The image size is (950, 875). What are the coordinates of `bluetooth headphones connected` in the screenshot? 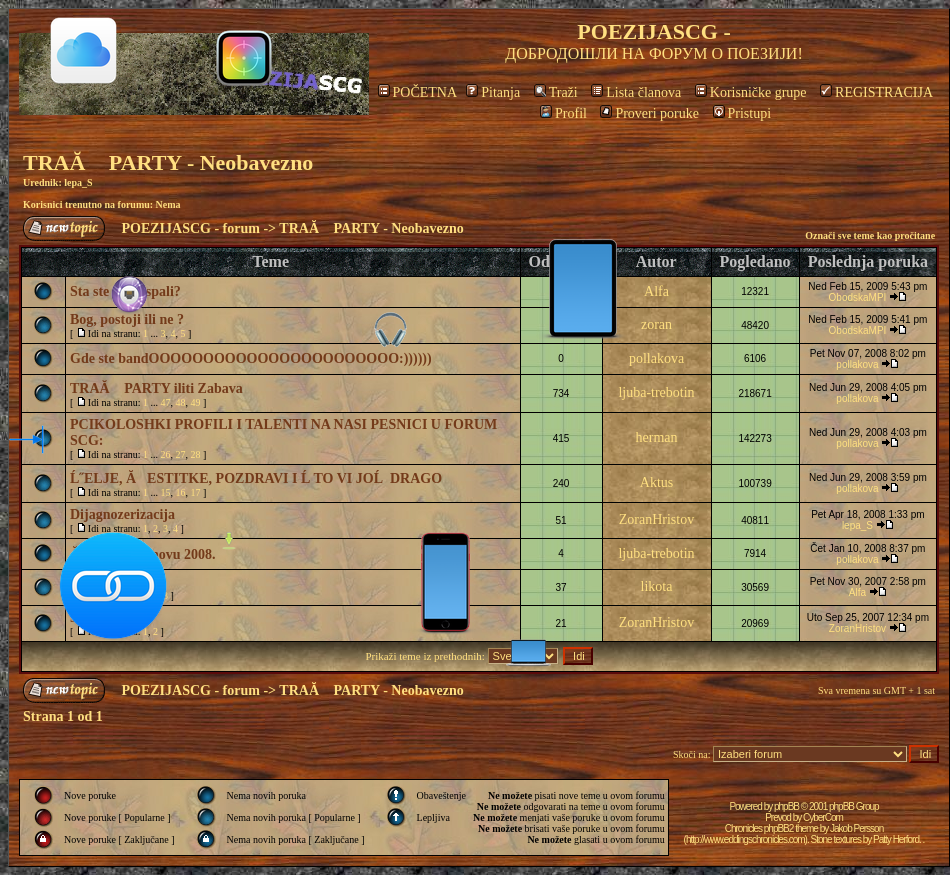 It's located at (390, 329).